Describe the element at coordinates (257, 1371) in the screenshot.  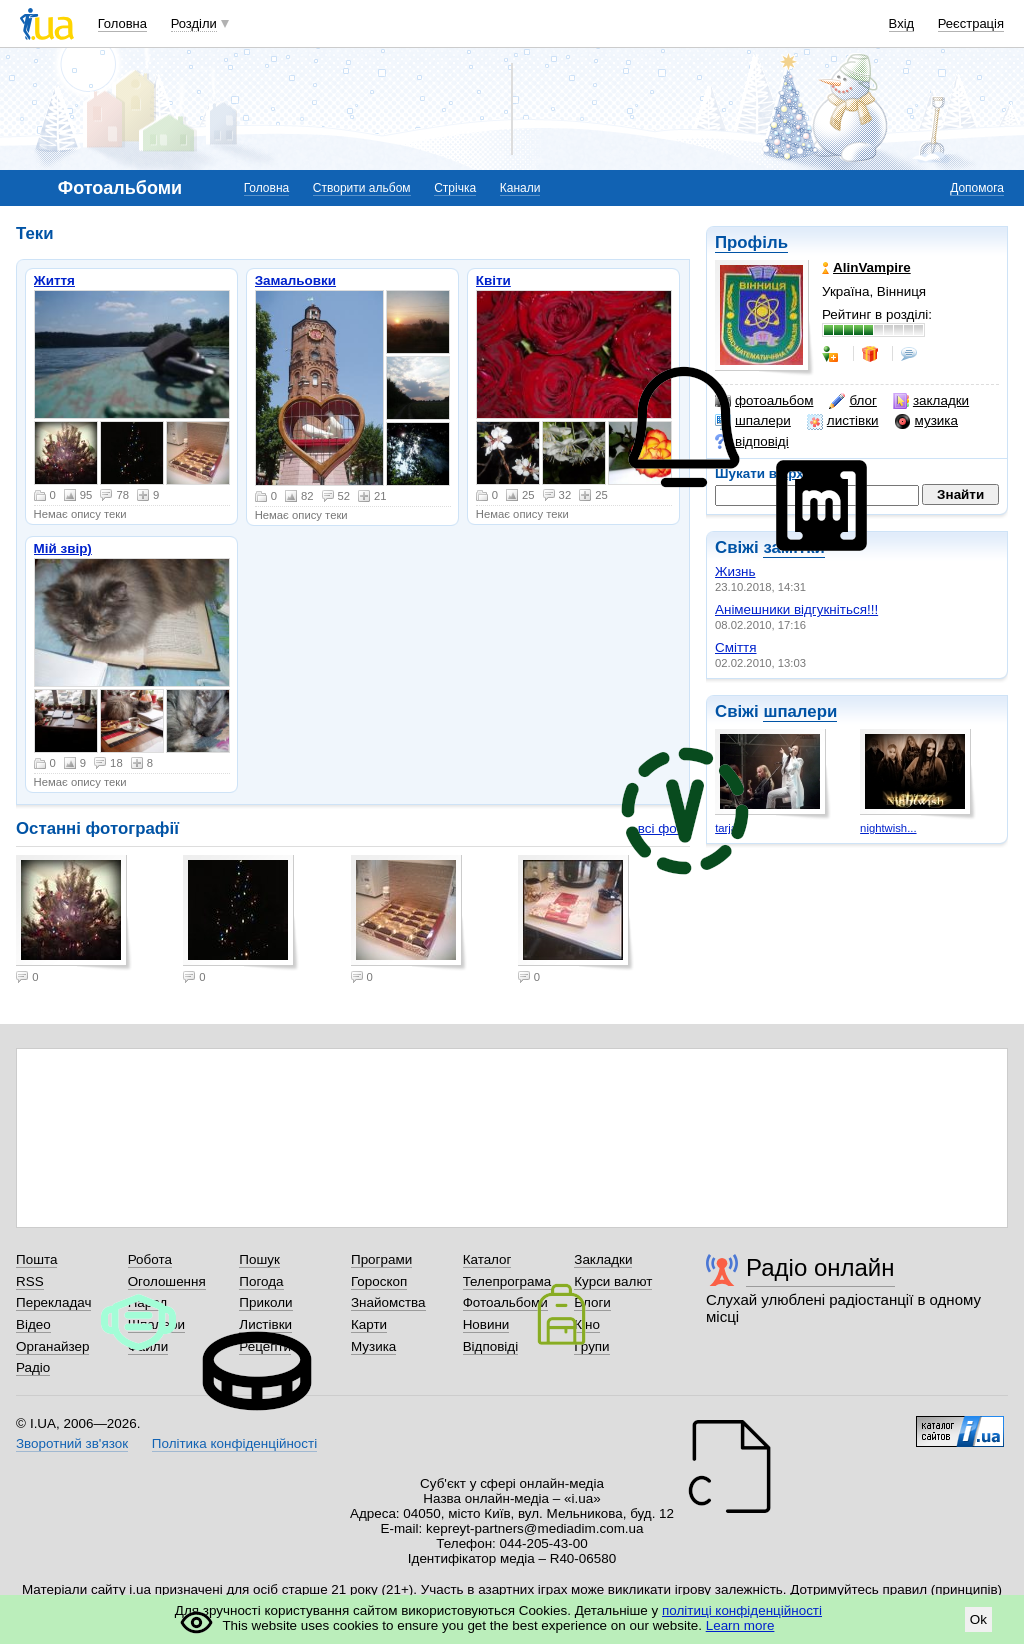
I see `view your coin balance or currency` at that location.